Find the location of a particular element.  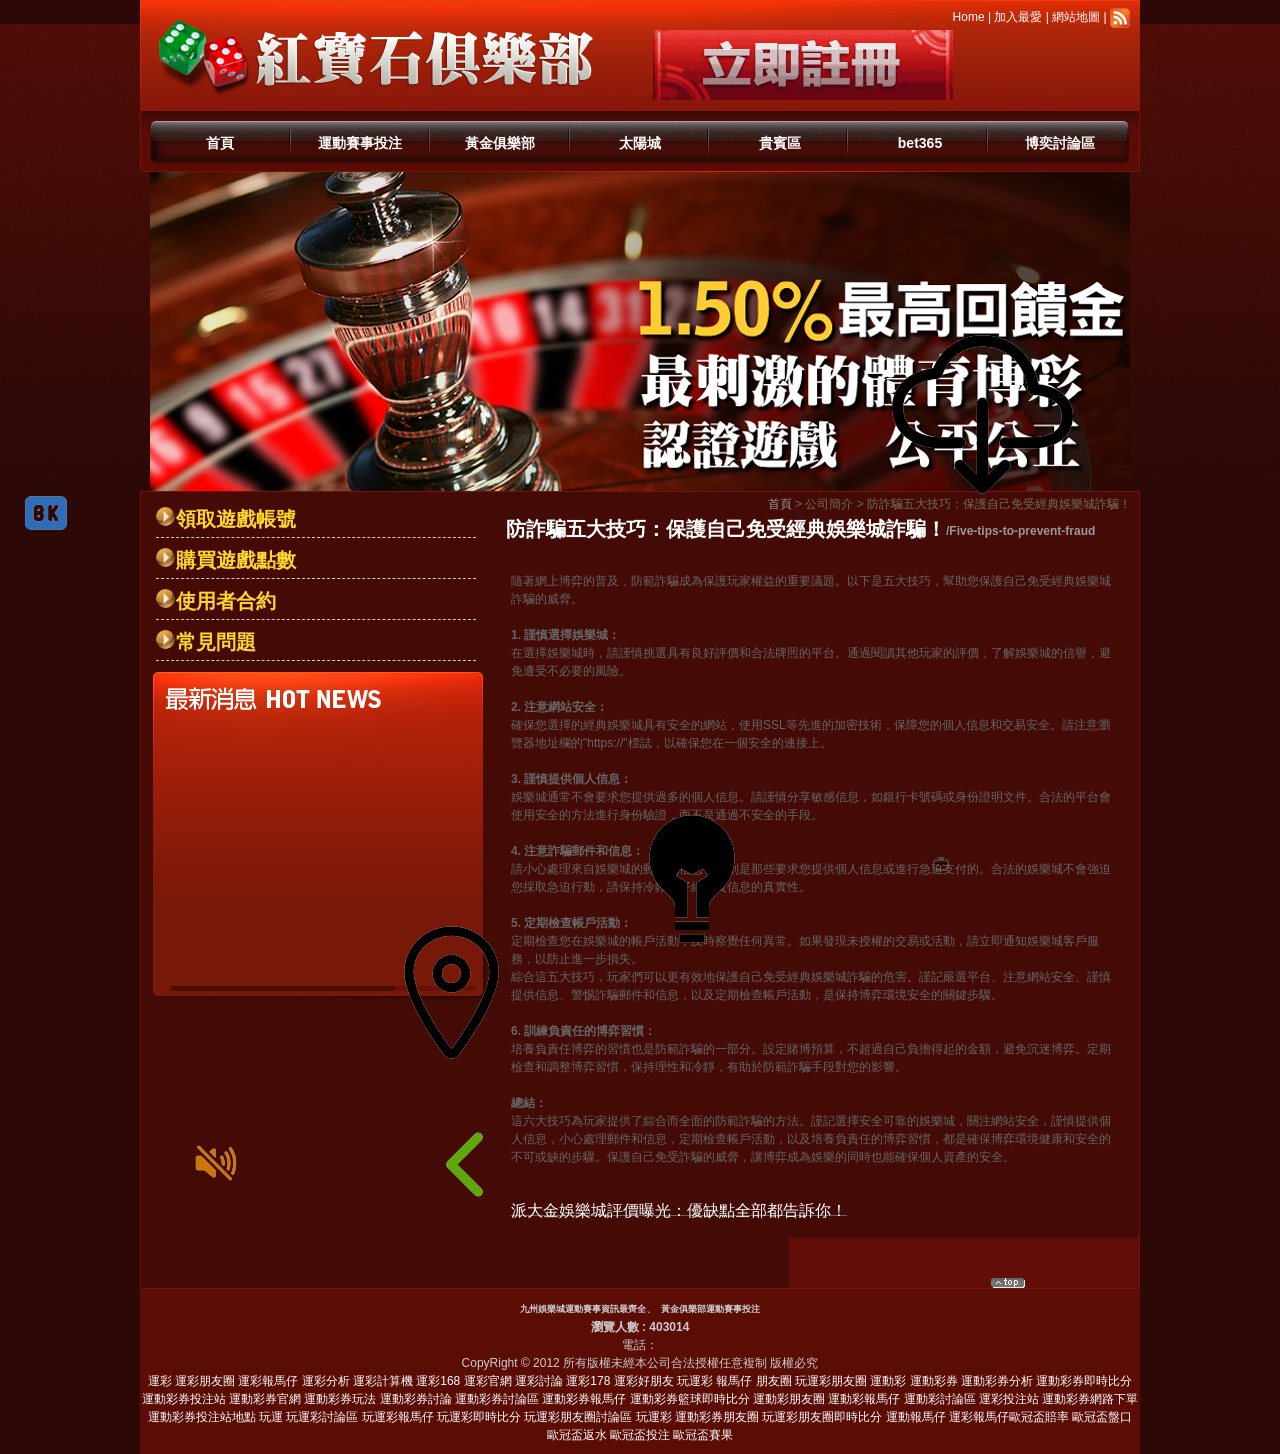

go back to the previous screen is located at coordinates (464, 1164).